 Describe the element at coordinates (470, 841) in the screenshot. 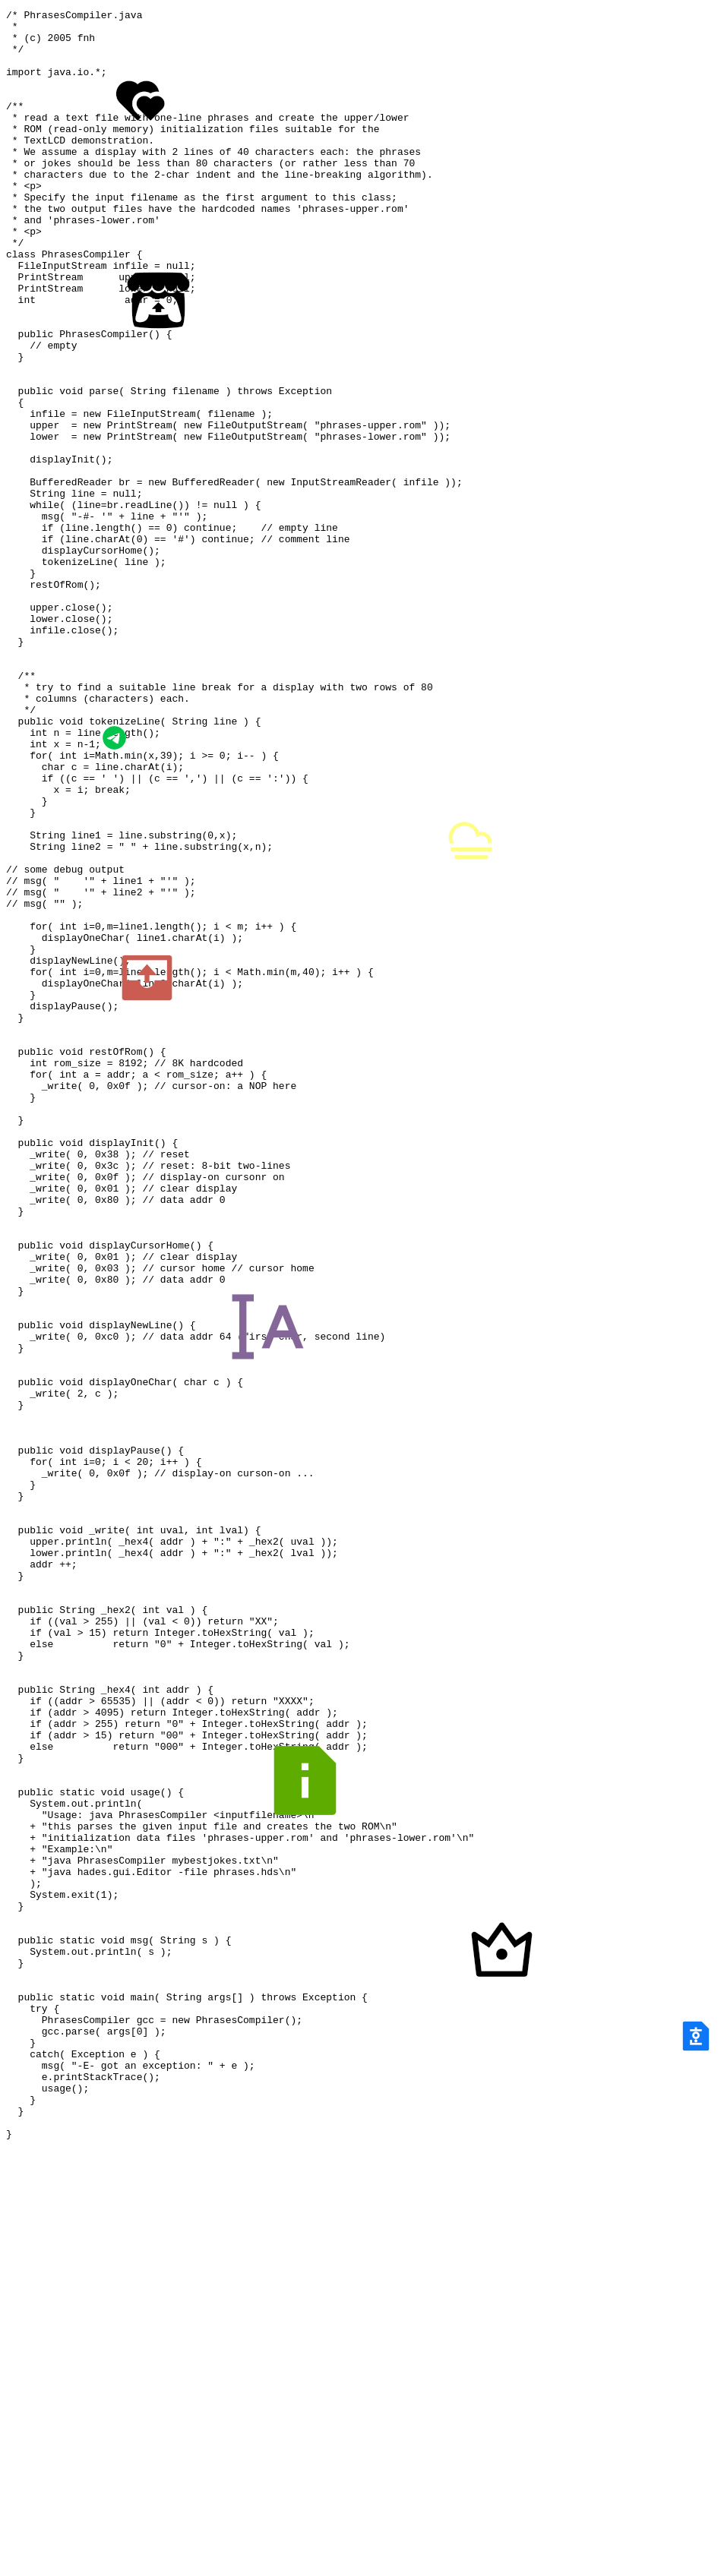

I see `indicates foggy weather conditions` at that location.